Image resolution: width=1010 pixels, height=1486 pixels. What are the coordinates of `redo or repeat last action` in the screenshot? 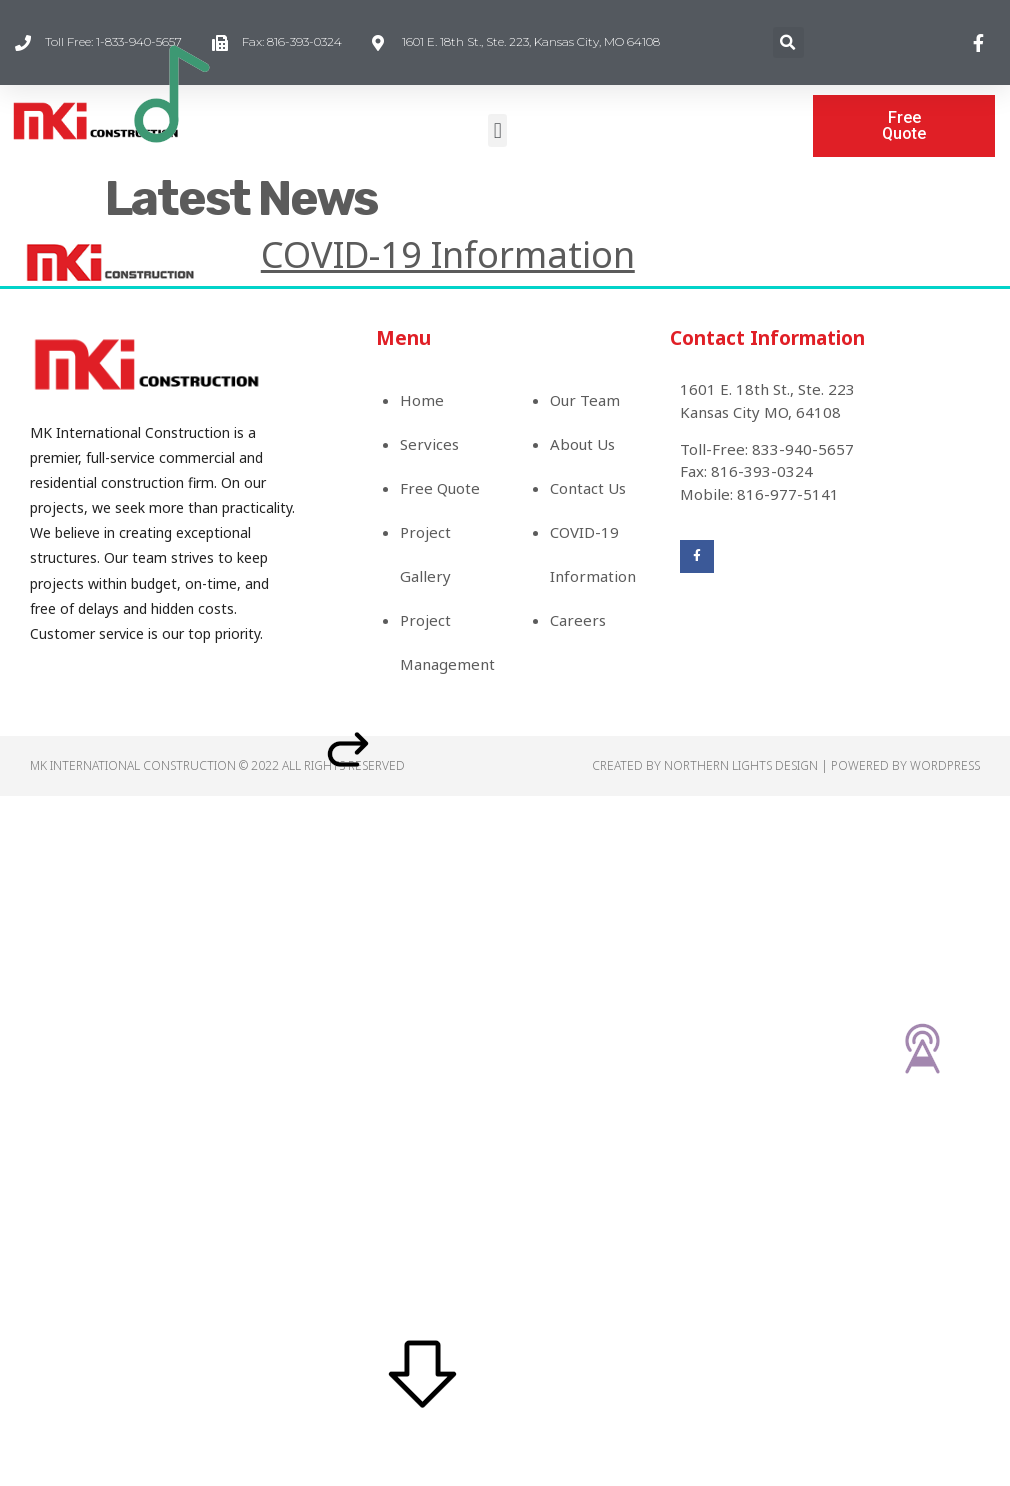 It's located at (348, 751).